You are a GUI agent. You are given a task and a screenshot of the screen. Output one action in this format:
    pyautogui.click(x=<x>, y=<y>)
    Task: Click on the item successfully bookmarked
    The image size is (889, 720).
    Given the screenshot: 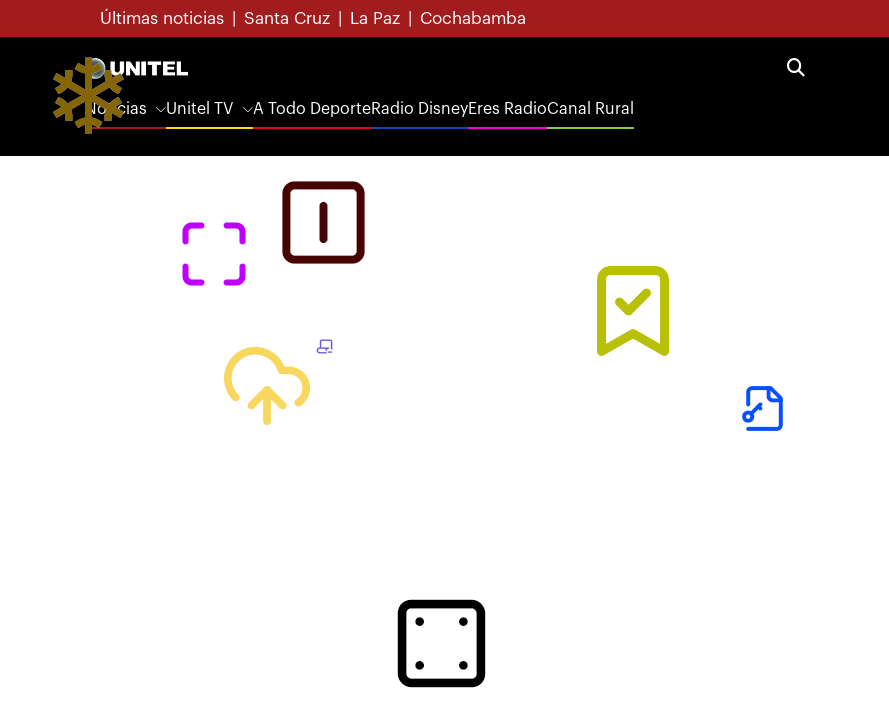 What is the action you would take?
    pyautogui.click(x=633, y=311)
    